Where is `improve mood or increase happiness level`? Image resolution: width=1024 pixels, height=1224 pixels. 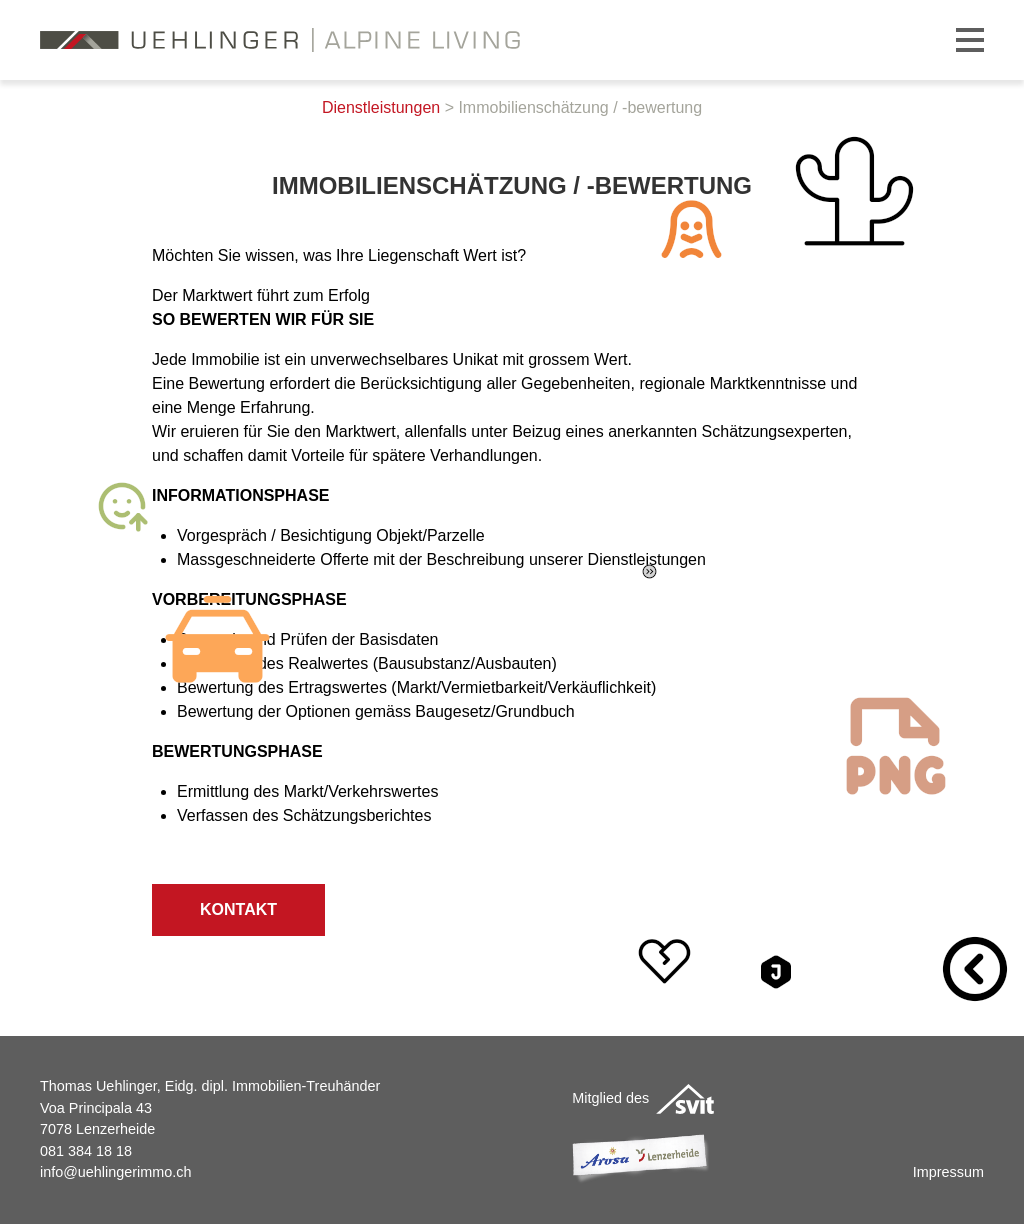
improve mood or increase happiness level is located at coordinates (122, 506).